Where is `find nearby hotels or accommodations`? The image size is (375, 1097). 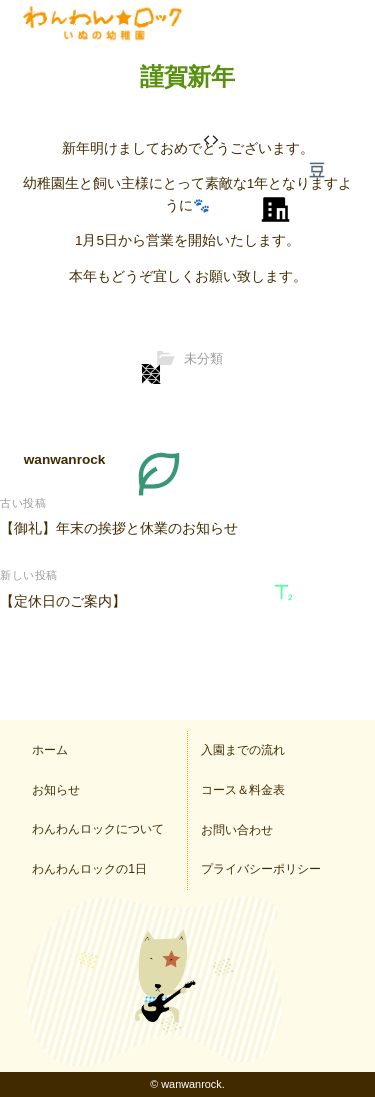 find nearby hotels or accommodations is located at coordinates (275, 209).